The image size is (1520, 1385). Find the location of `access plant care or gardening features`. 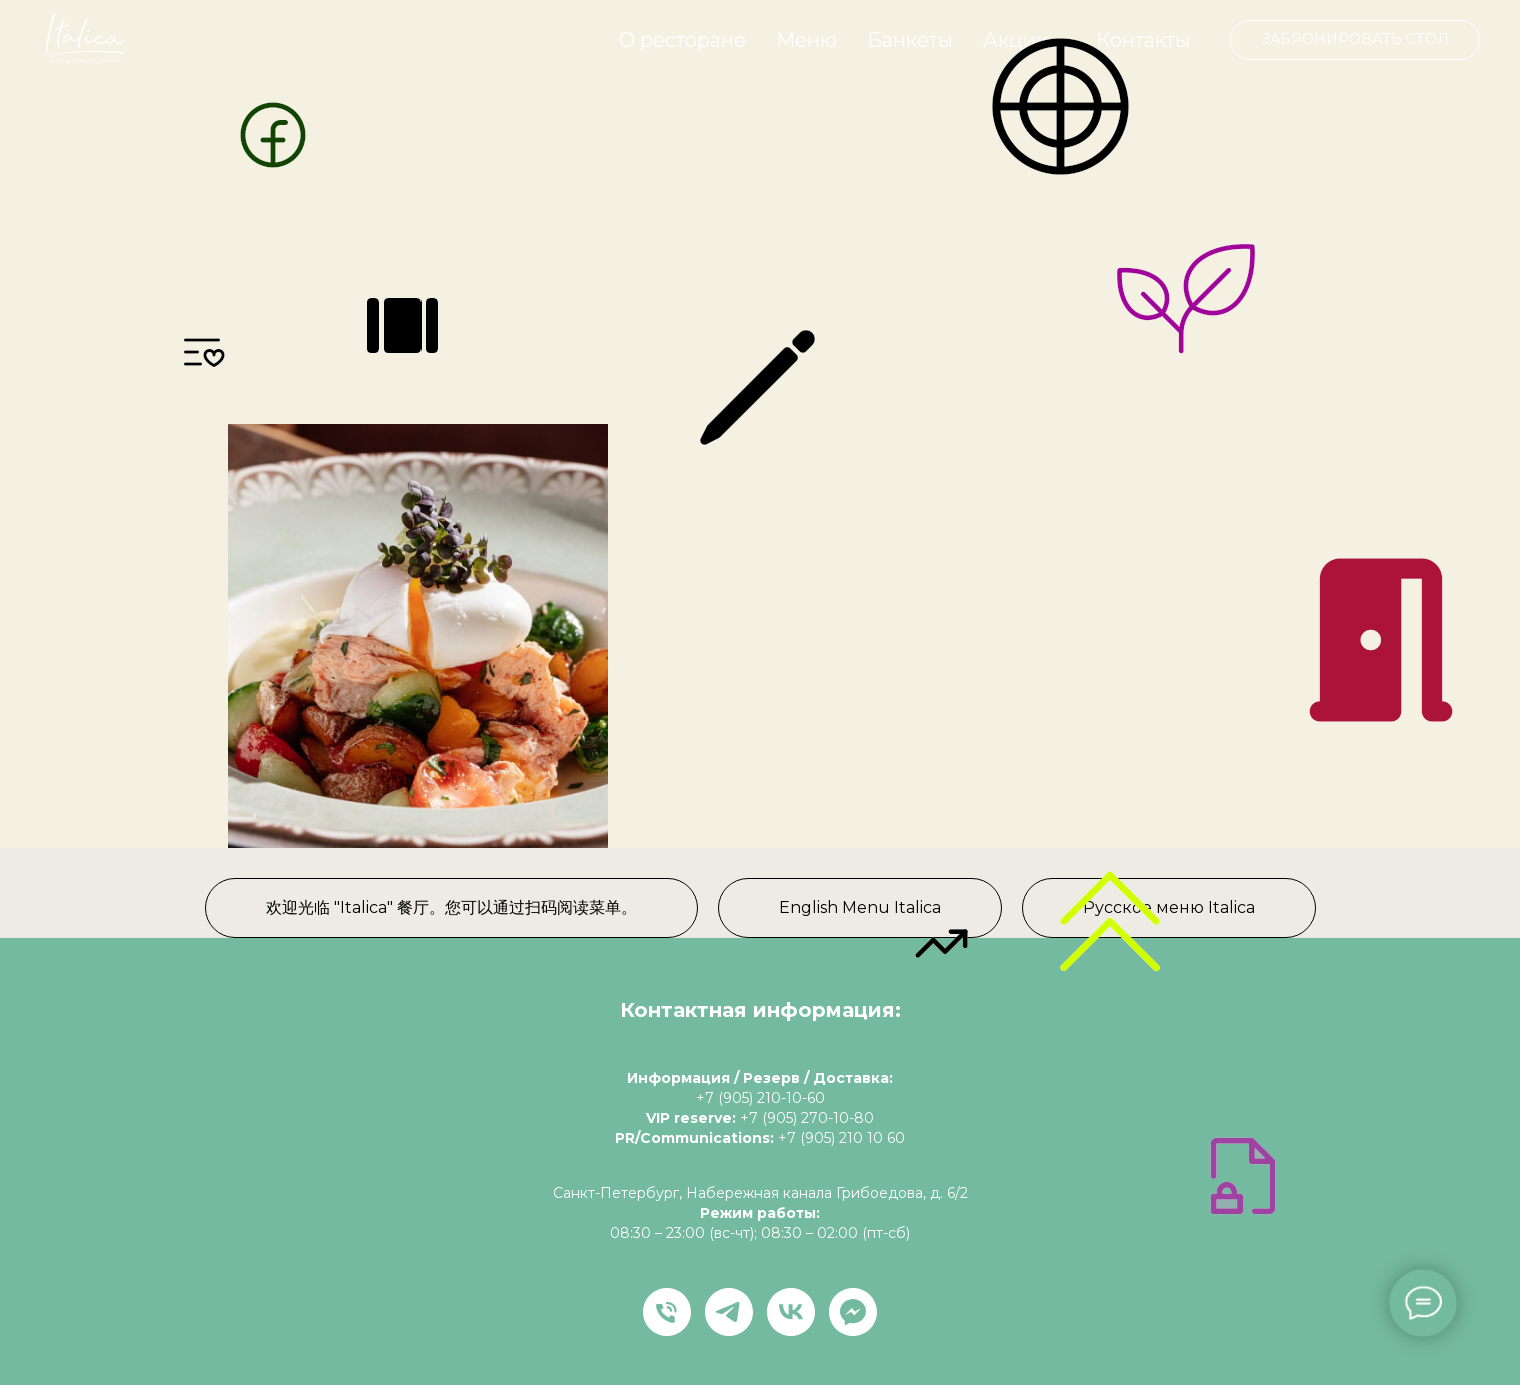

access plant care or gardening features is located at coordinates (1186, 294).